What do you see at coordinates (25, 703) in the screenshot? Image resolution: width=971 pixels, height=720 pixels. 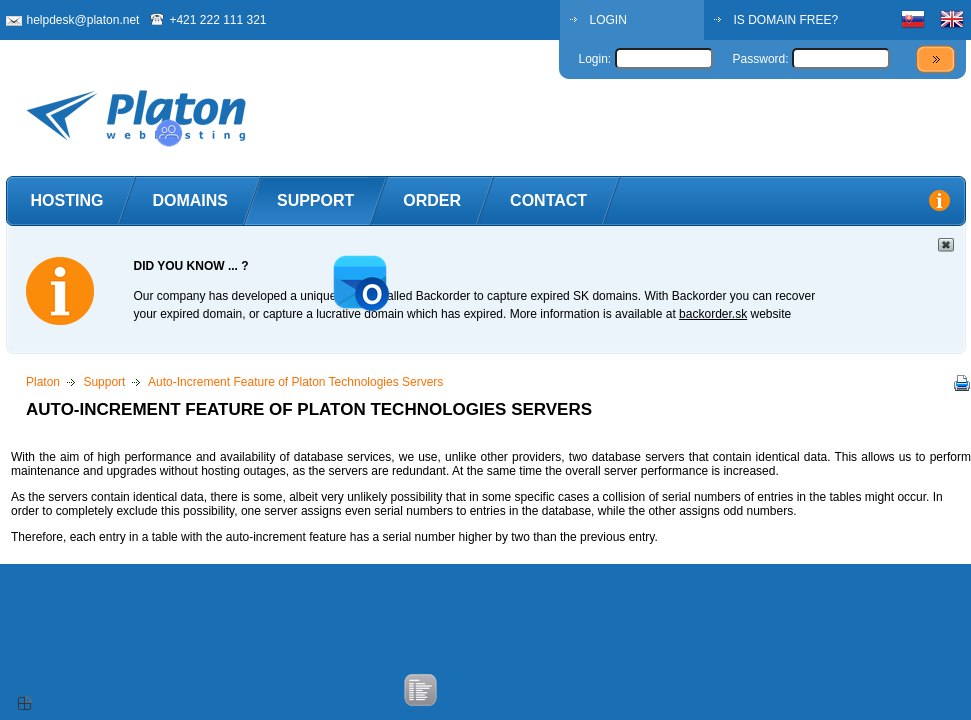 I see `install new software or application` at bounding box center [25, 703].